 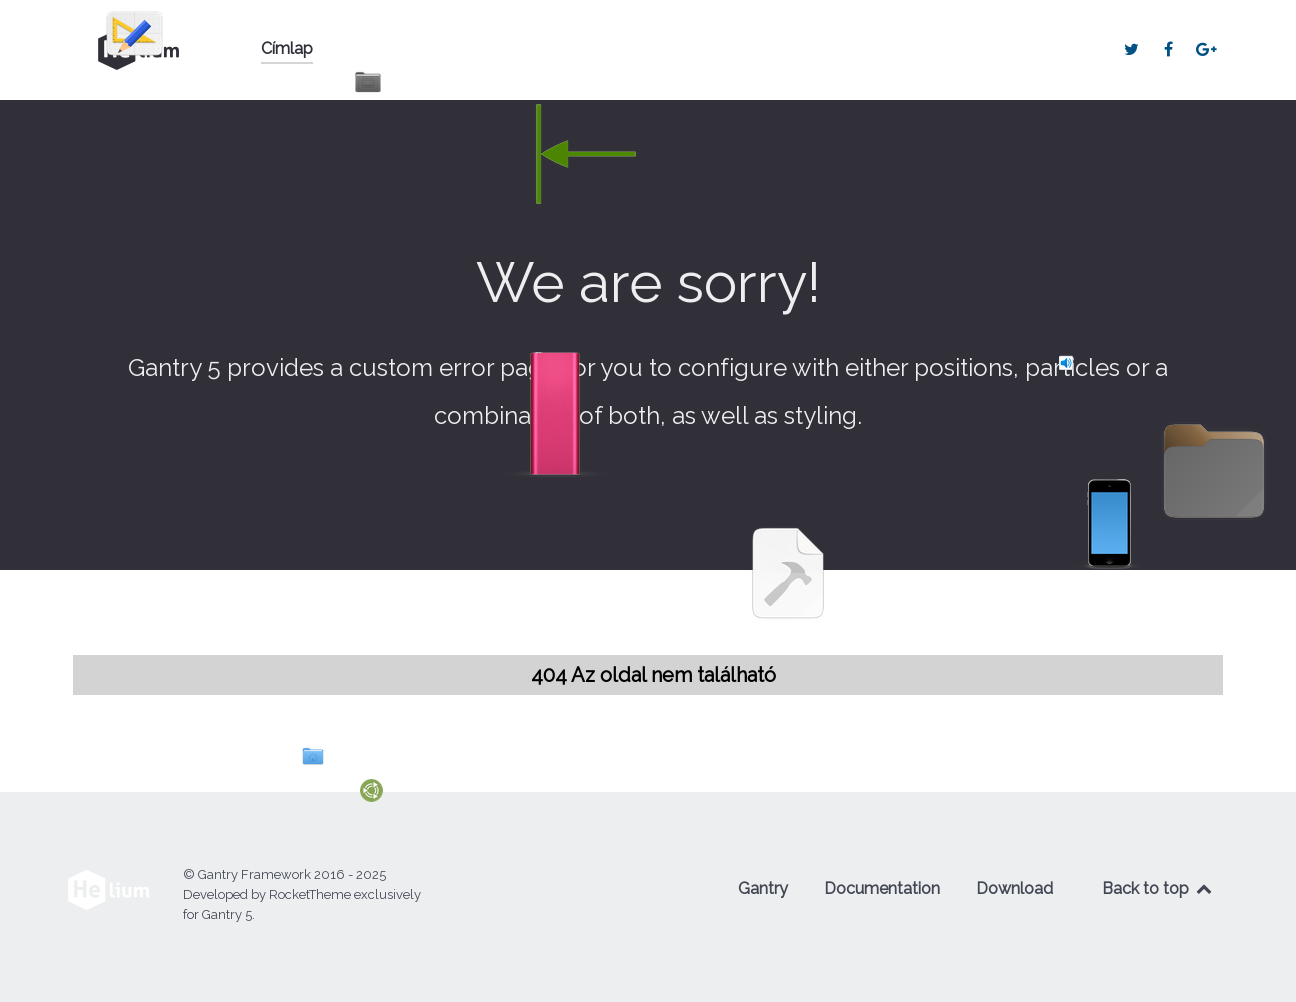 I want to click on open your home folder, so click(x=313, y=756).